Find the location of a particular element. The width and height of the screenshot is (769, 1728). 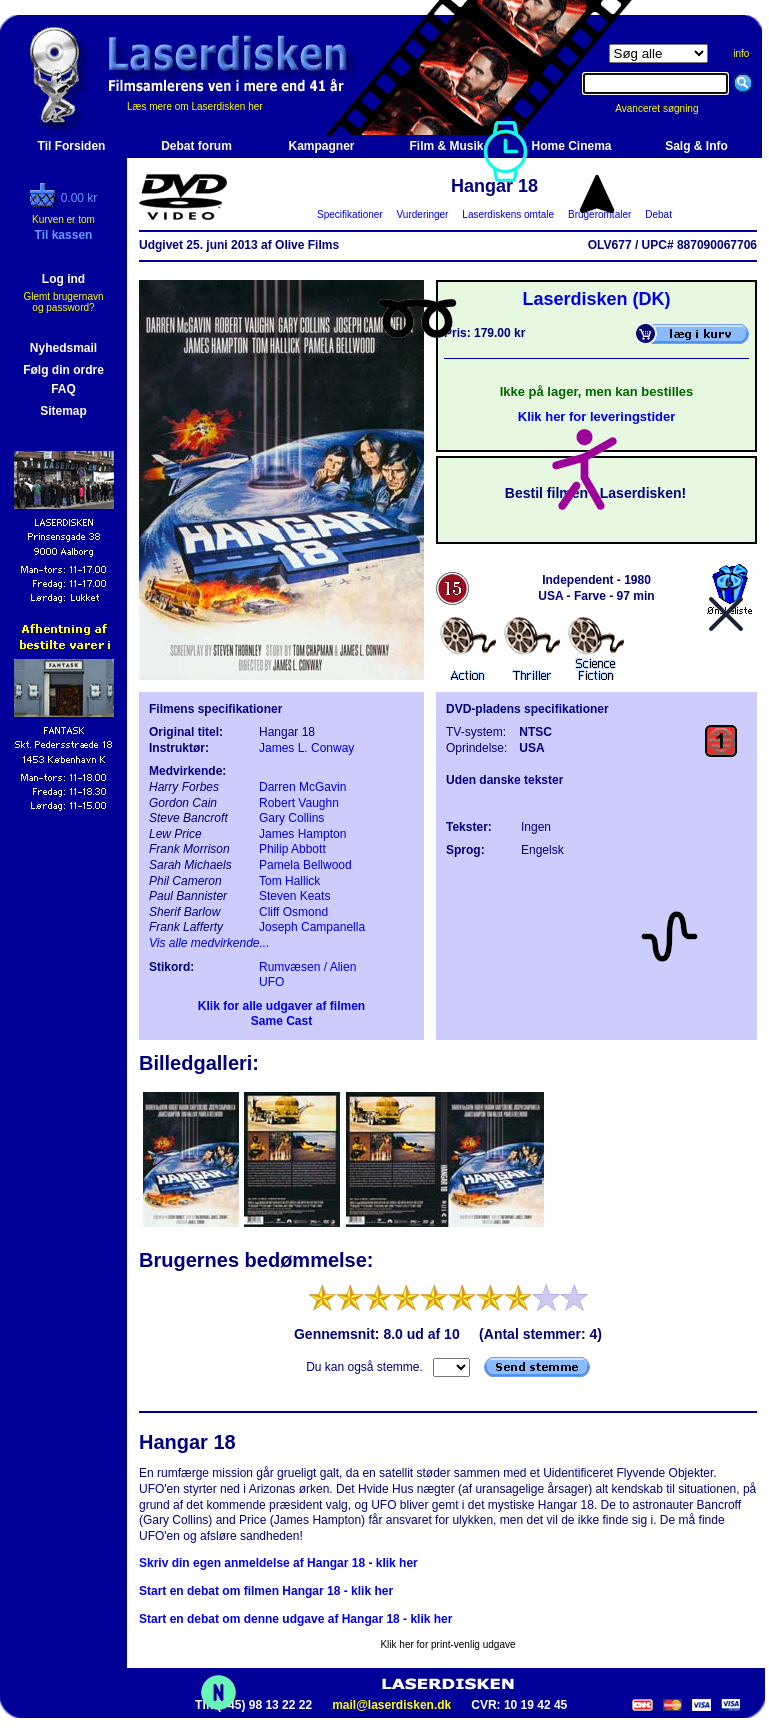

close the current window or dialog is located at coordinates (726, 614).